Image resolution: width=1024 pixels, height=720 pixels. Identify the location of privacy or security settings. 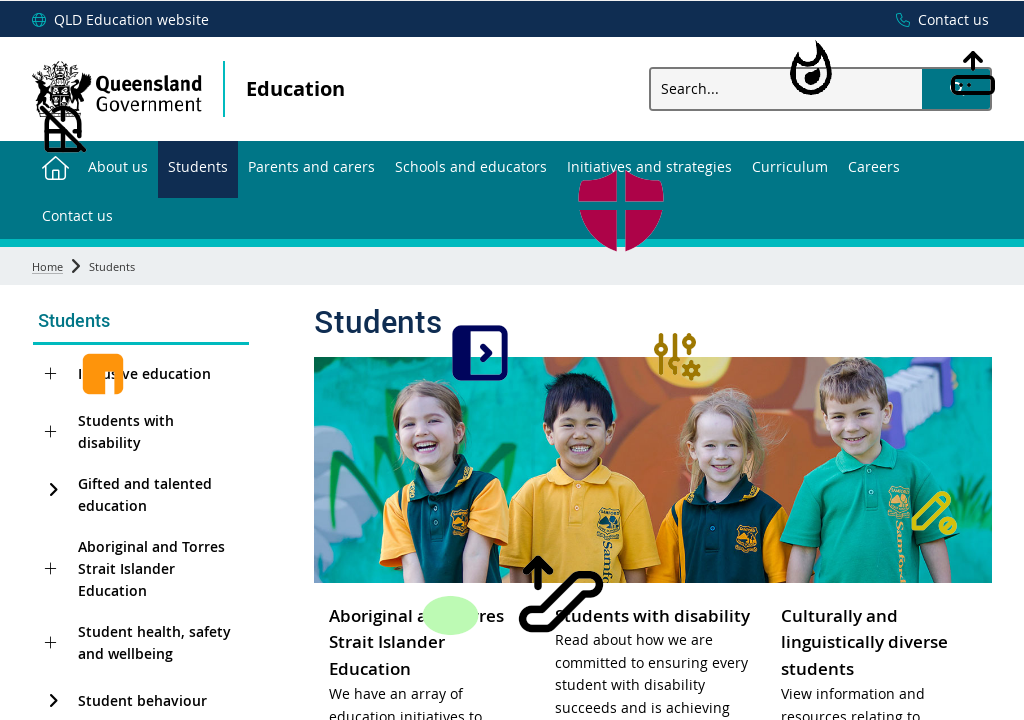
(621, 210).